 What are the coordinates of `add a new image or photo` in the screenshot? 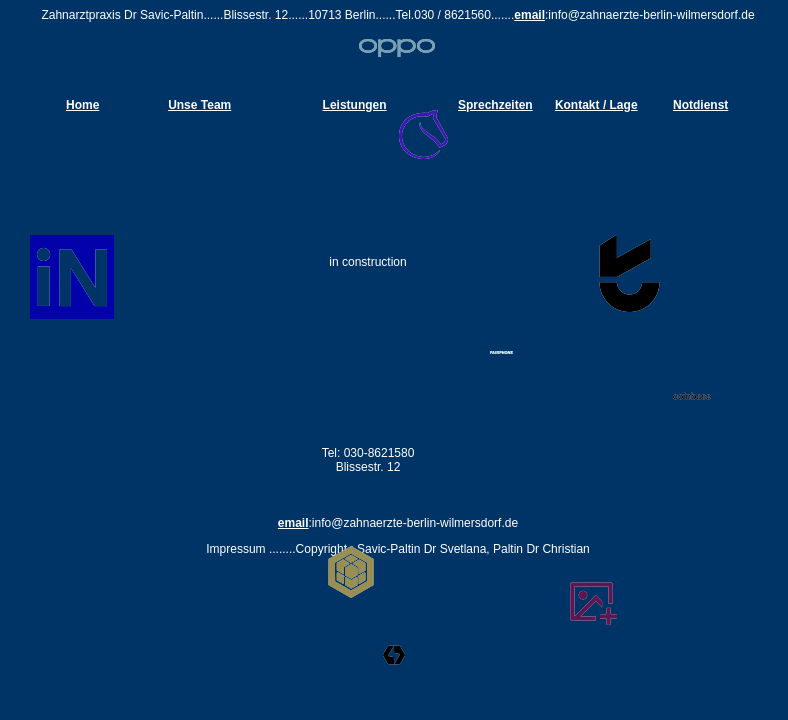 It's located at (591, 601).